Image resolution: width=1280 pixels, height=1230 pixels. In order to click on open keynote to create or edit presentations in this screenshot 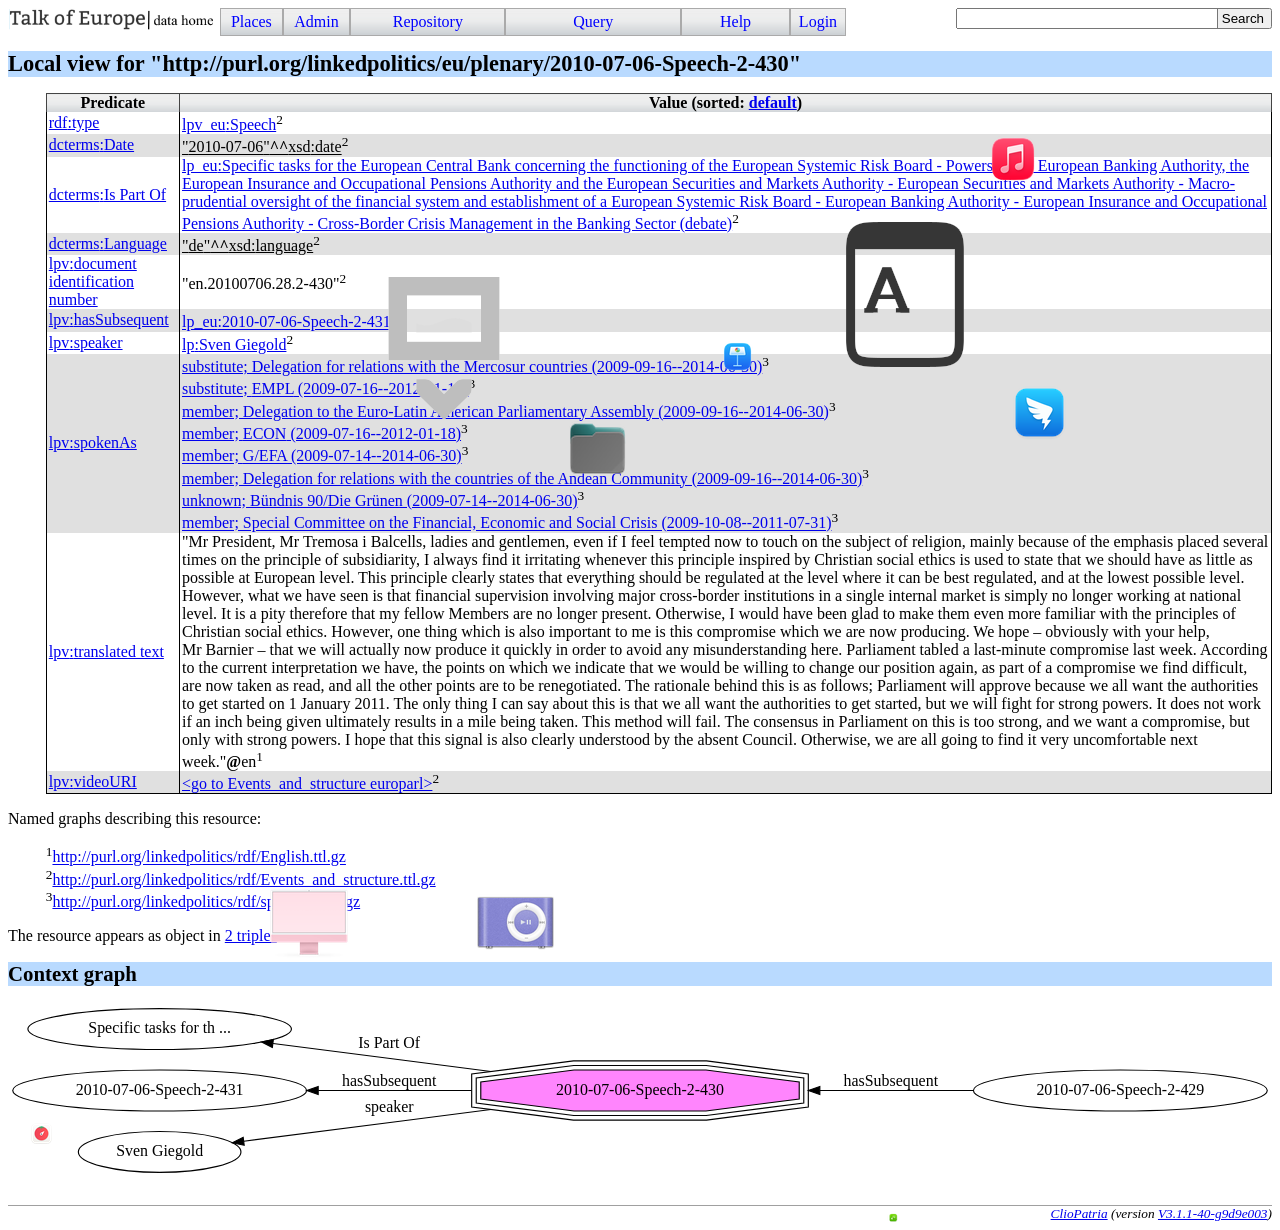, I will do `click(737, 356)`.